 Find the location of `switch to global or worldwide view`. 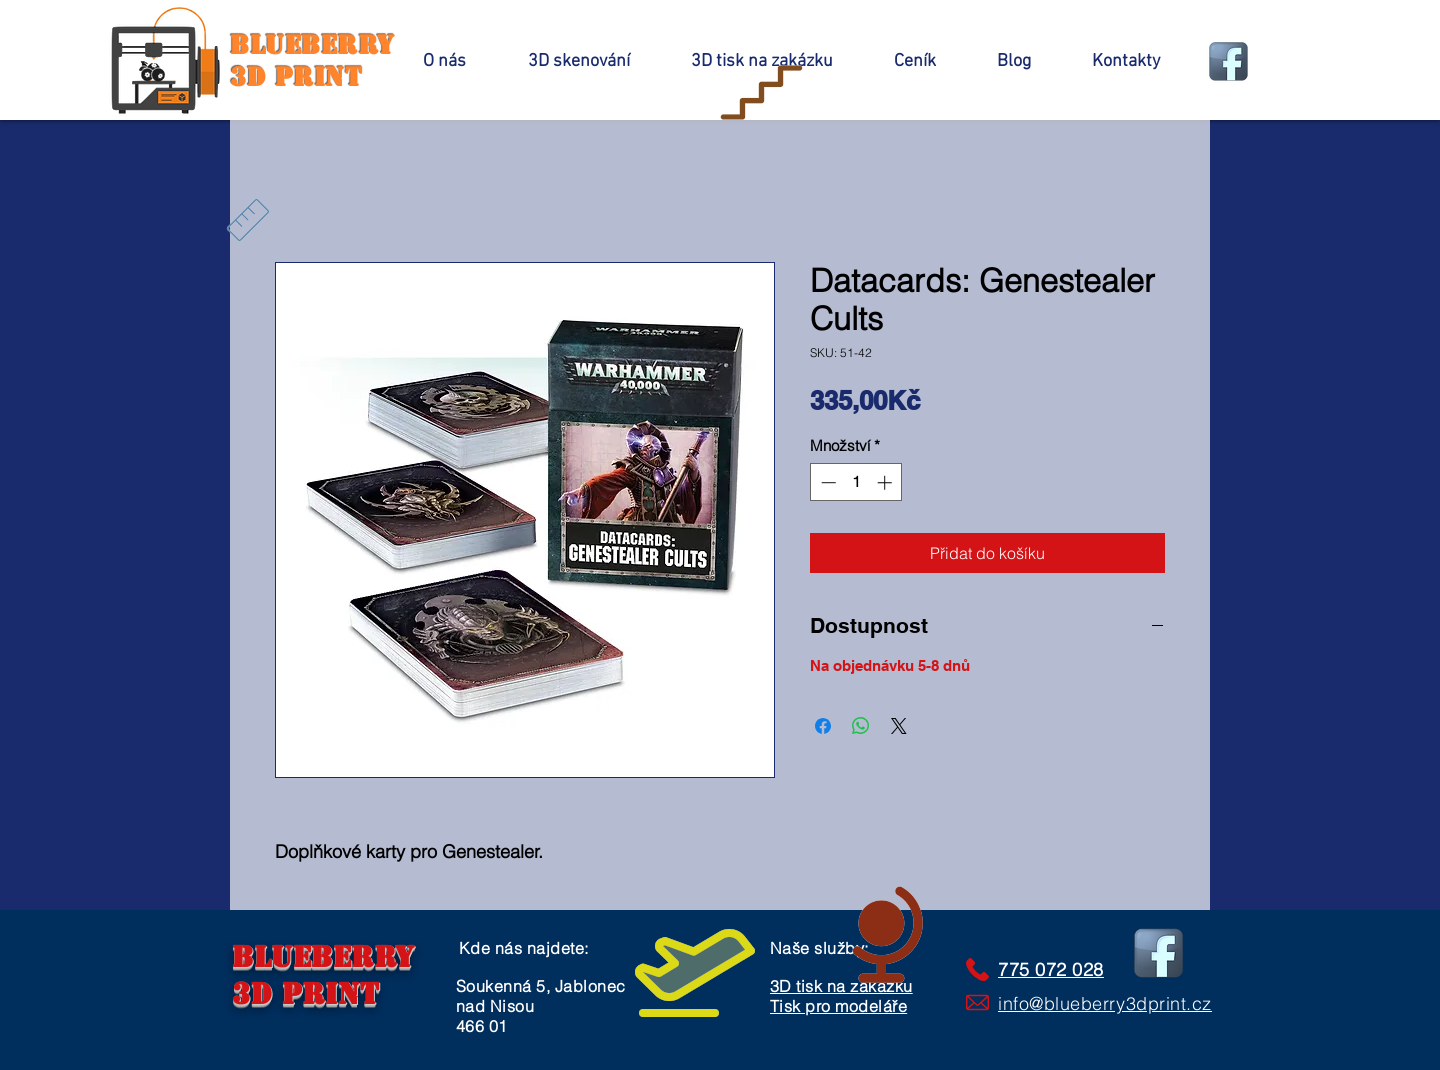

switch to global or worldwide view is located at coordinates (886, 937).